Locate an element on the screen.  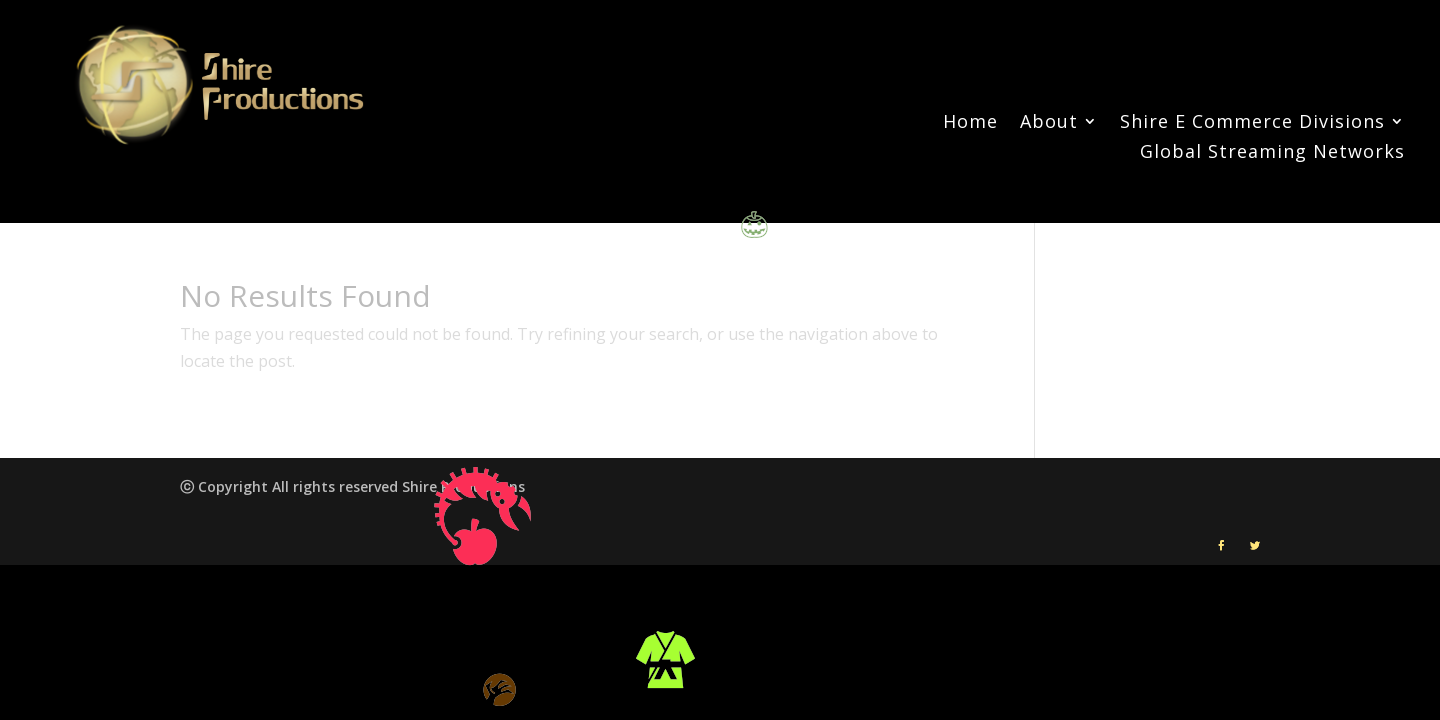
select traditional Japanese clothing item is located at coordinates (665, 659).